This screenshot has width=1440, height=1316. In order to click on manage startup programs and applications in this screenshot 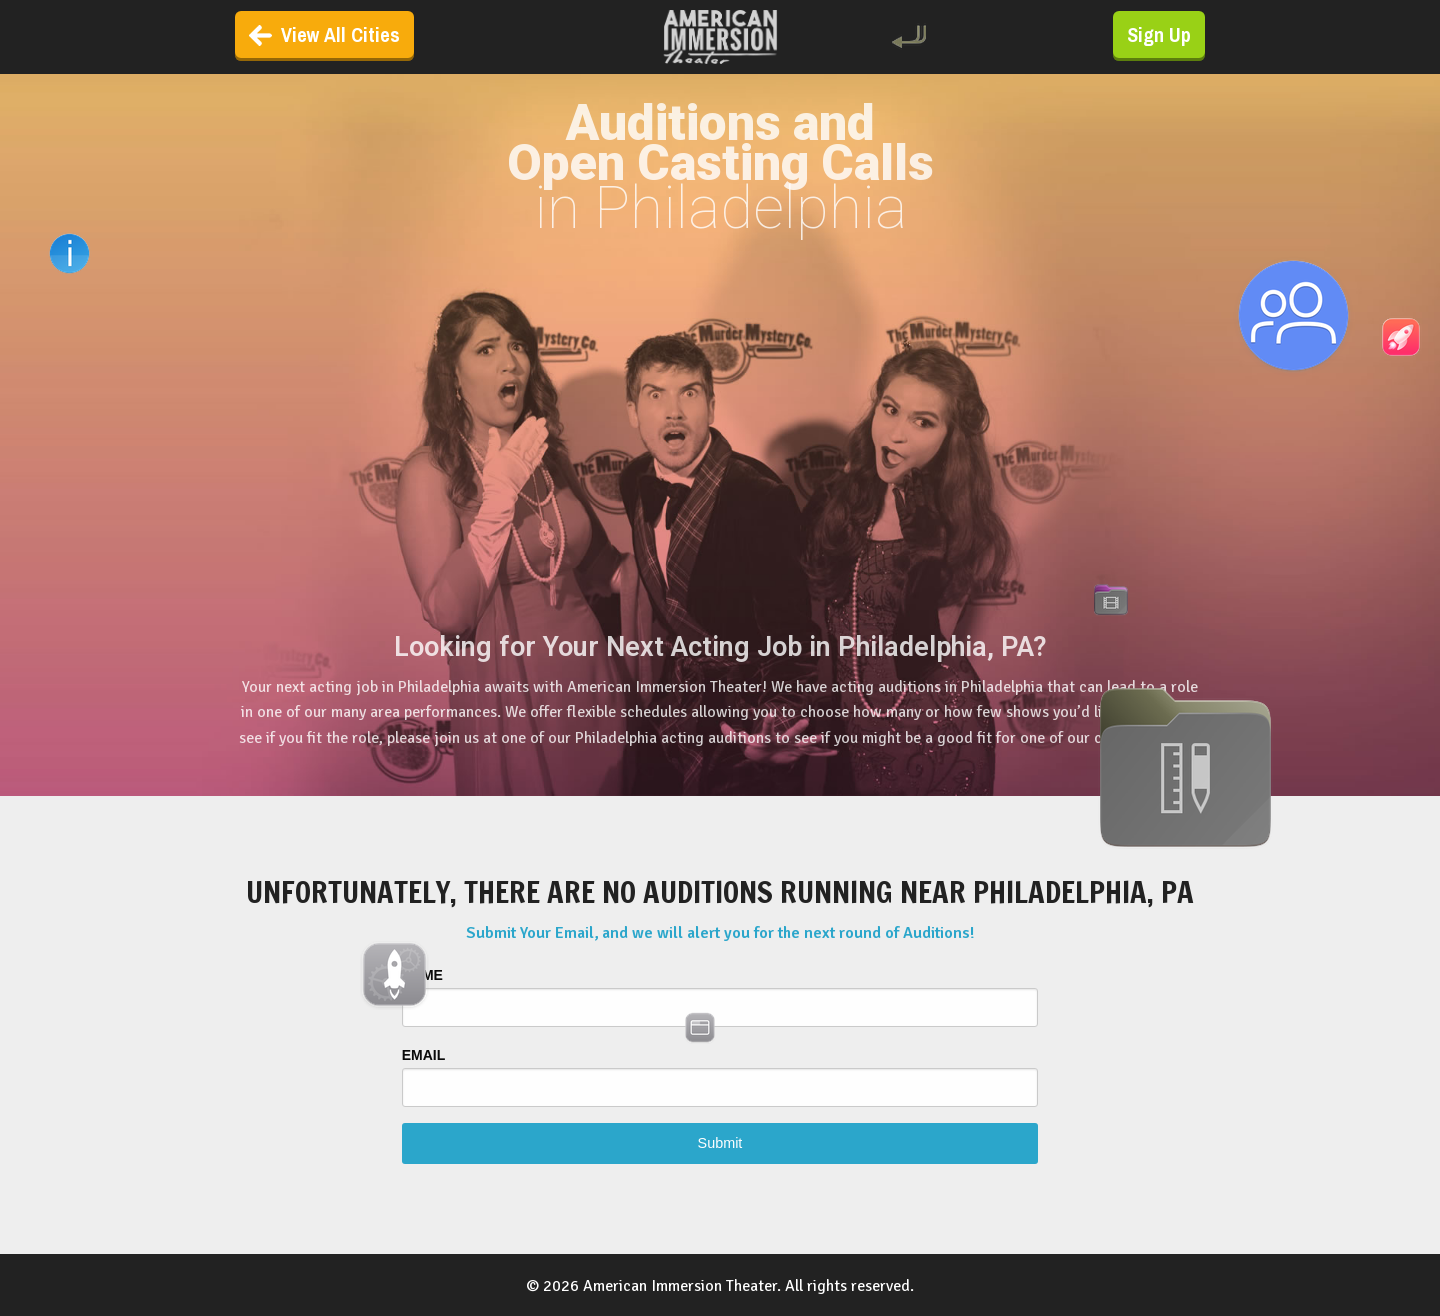, I will do `click(394, 975)`.